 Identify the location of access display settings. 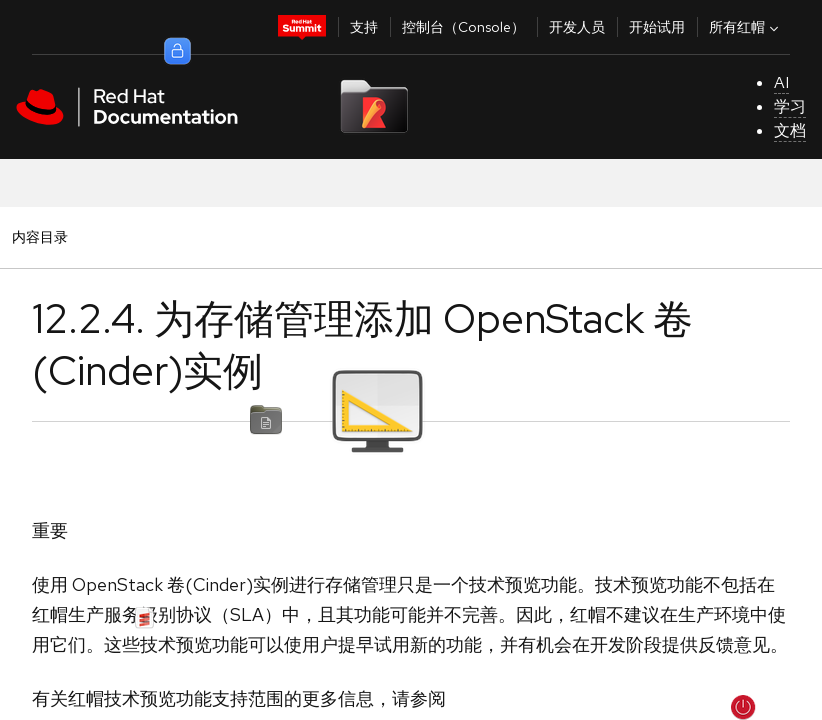
(377, 410).